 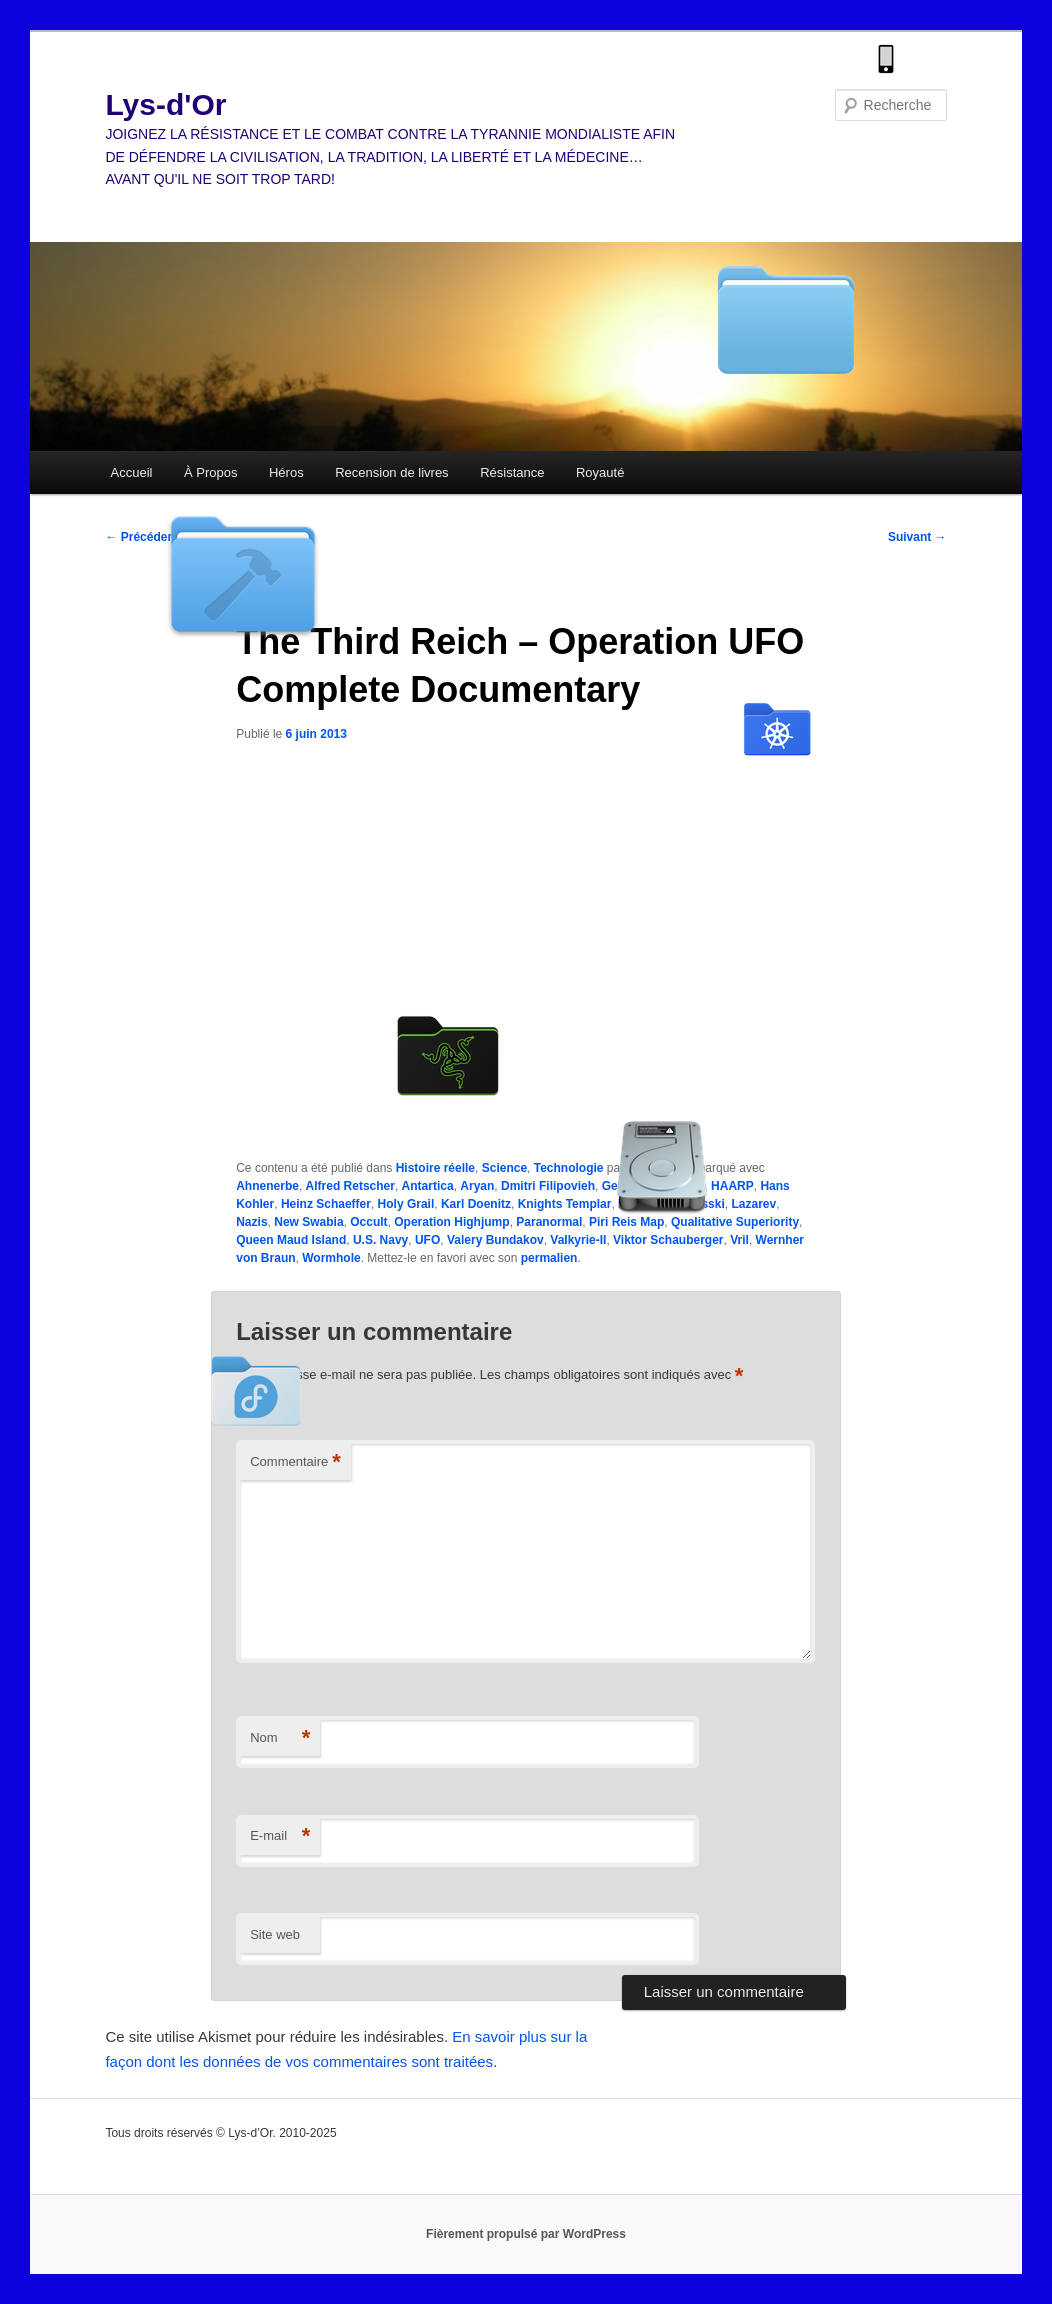 What do you see at coordinates (662, 1169) in the screenshot?
I see `access startup disk settings` at bounding box center [662, 1169].